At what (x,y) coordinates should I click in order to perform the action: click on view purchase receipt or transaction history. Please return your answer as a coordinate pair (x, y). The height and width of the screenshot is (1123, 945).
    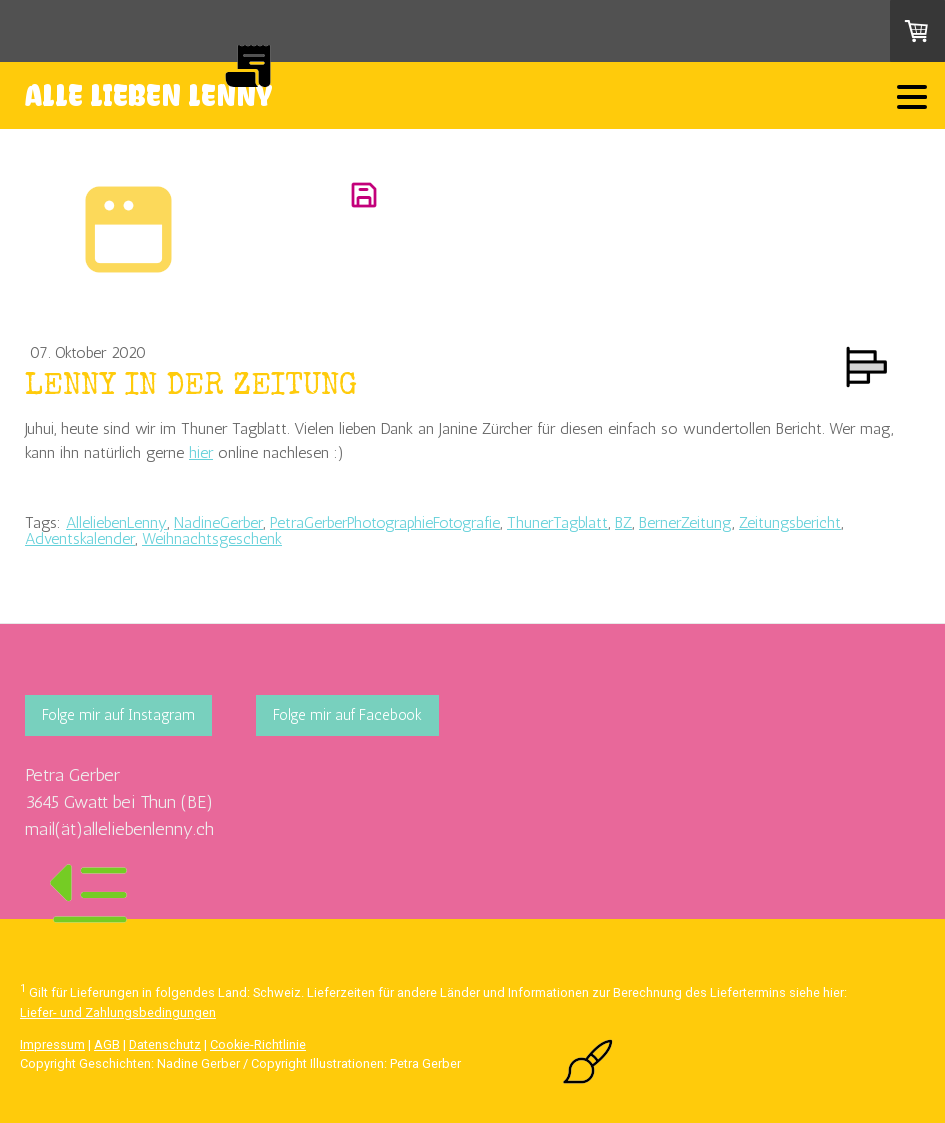
    Looking at the image, I should click on (248, 66).